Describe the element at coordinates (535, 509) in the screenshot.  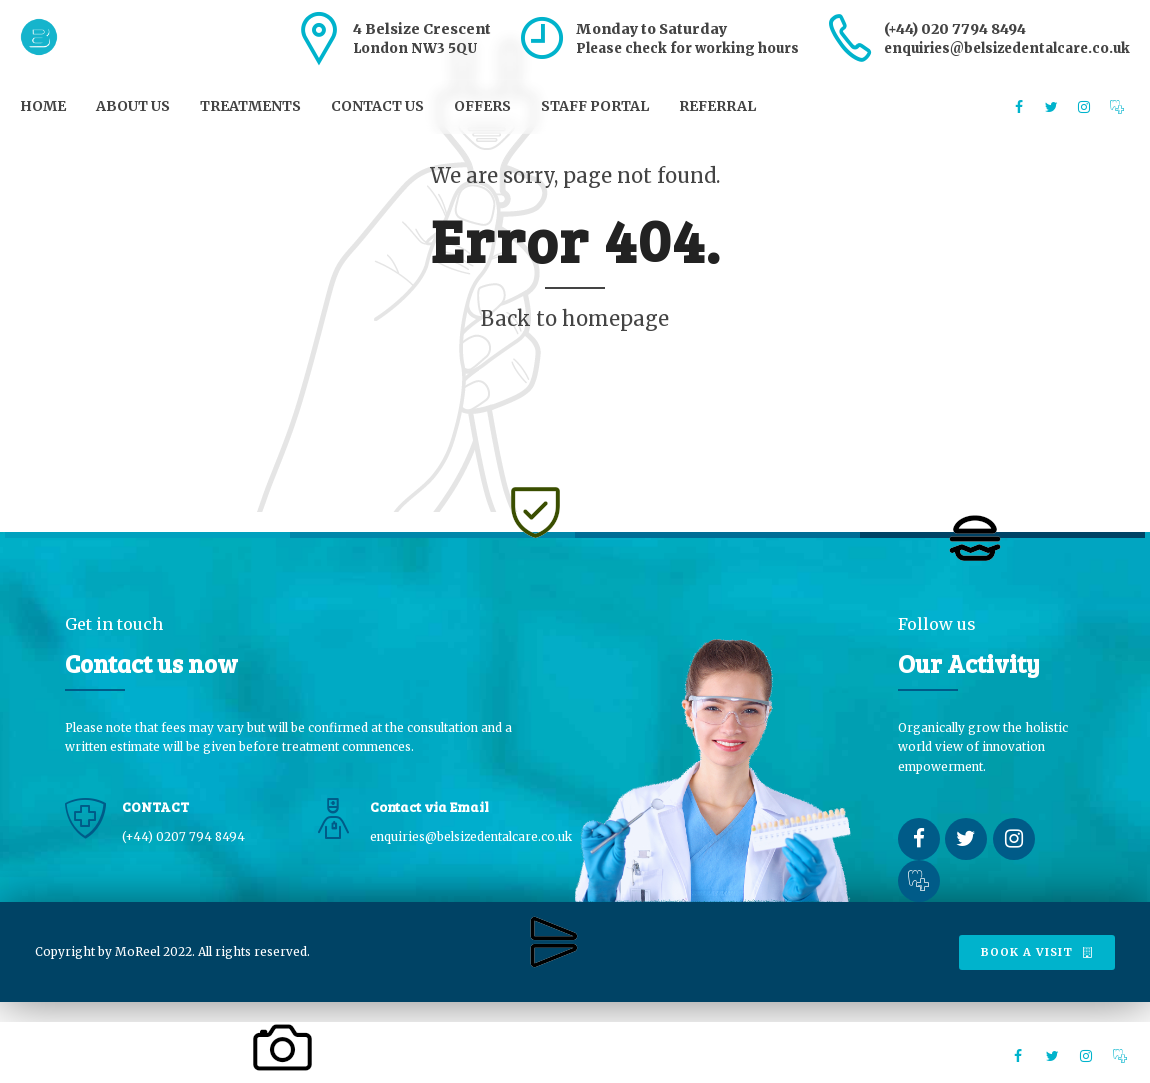
I see `indicates verified or secure status` at that location.